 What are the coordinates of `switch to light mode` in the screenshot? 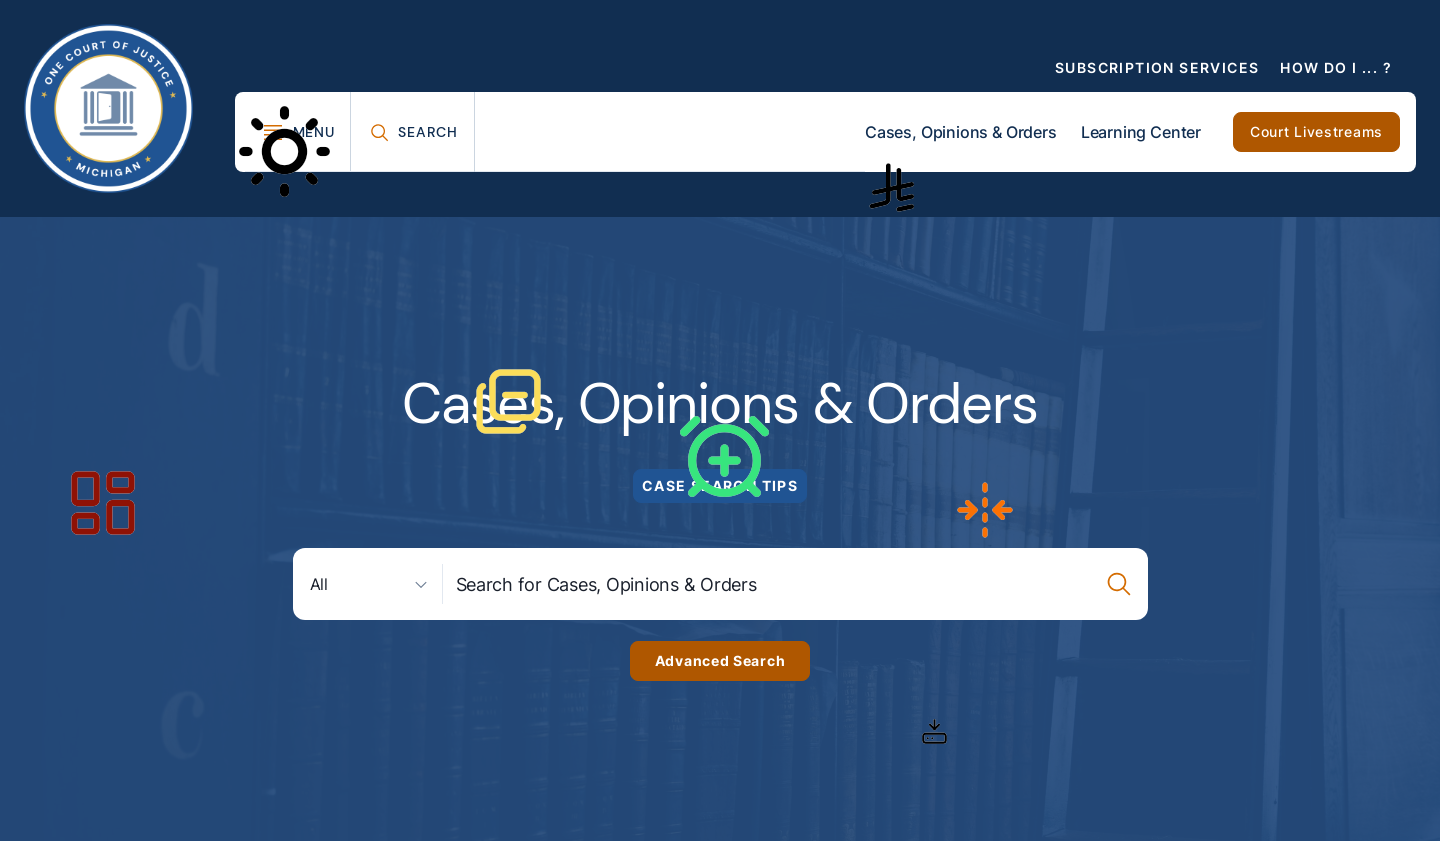 It's located at (284, 151).